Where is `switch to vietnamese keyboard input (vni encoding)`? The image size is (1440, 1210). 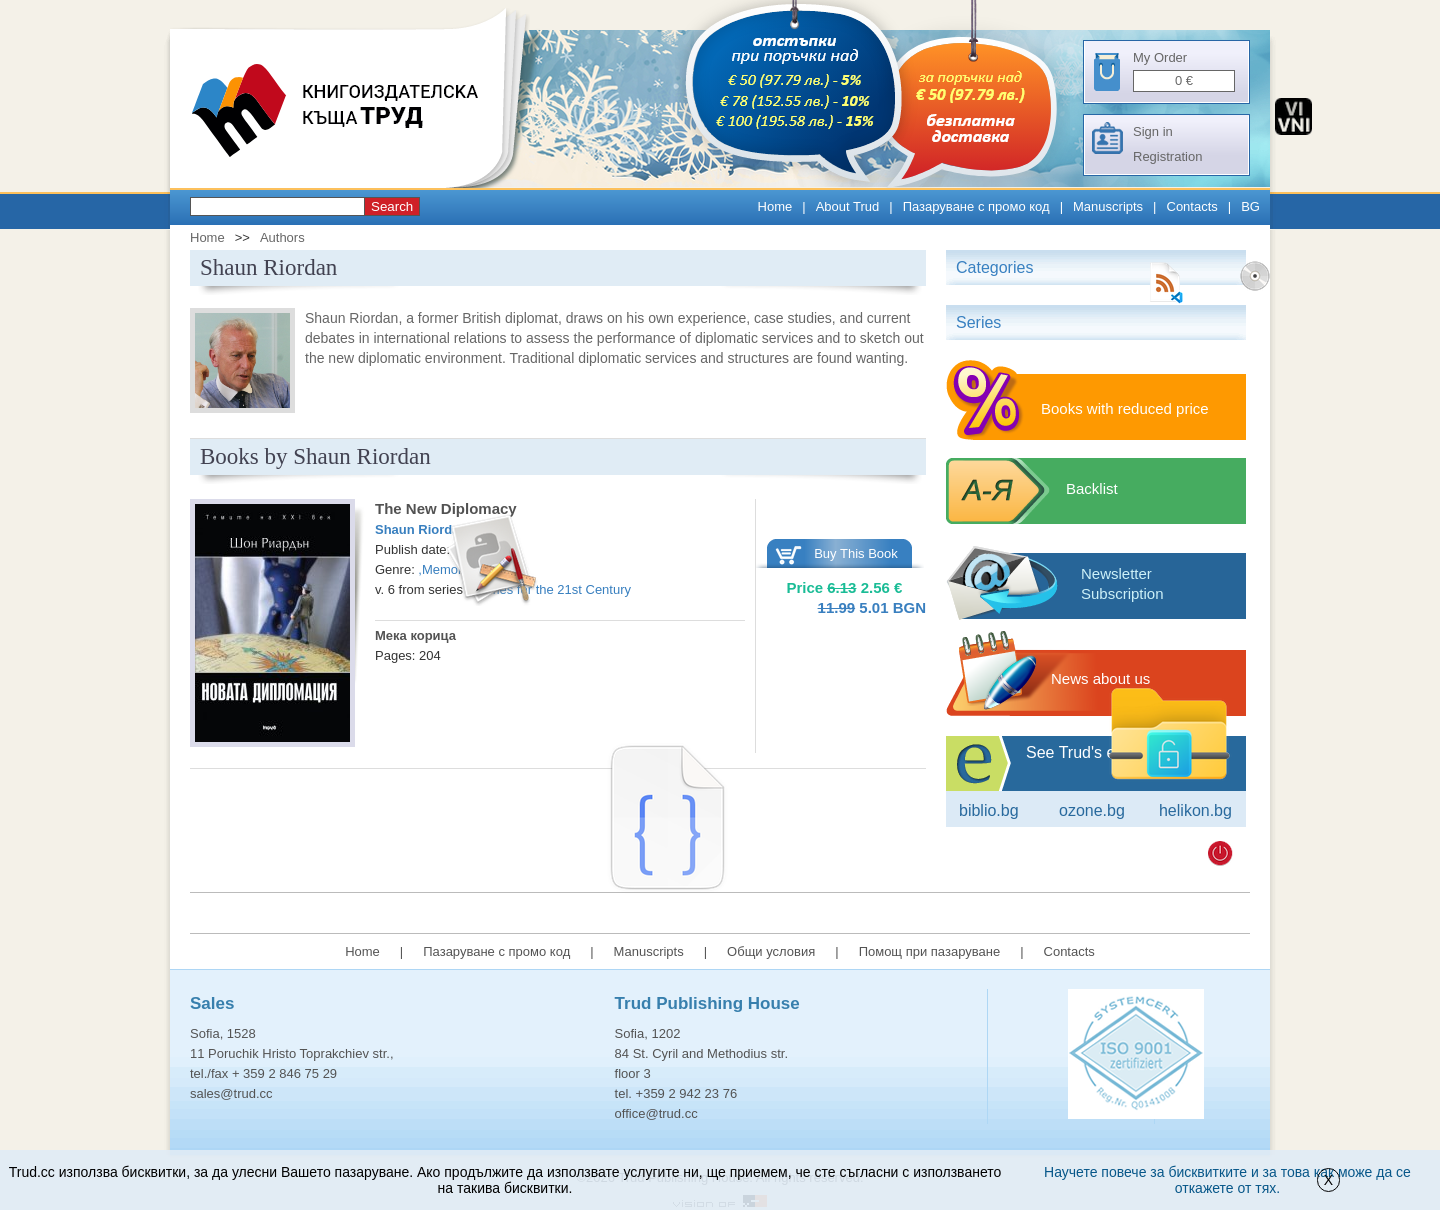 switch to vietnamese keyboard input (vni encoding) is located at coordinates (1293, 116).